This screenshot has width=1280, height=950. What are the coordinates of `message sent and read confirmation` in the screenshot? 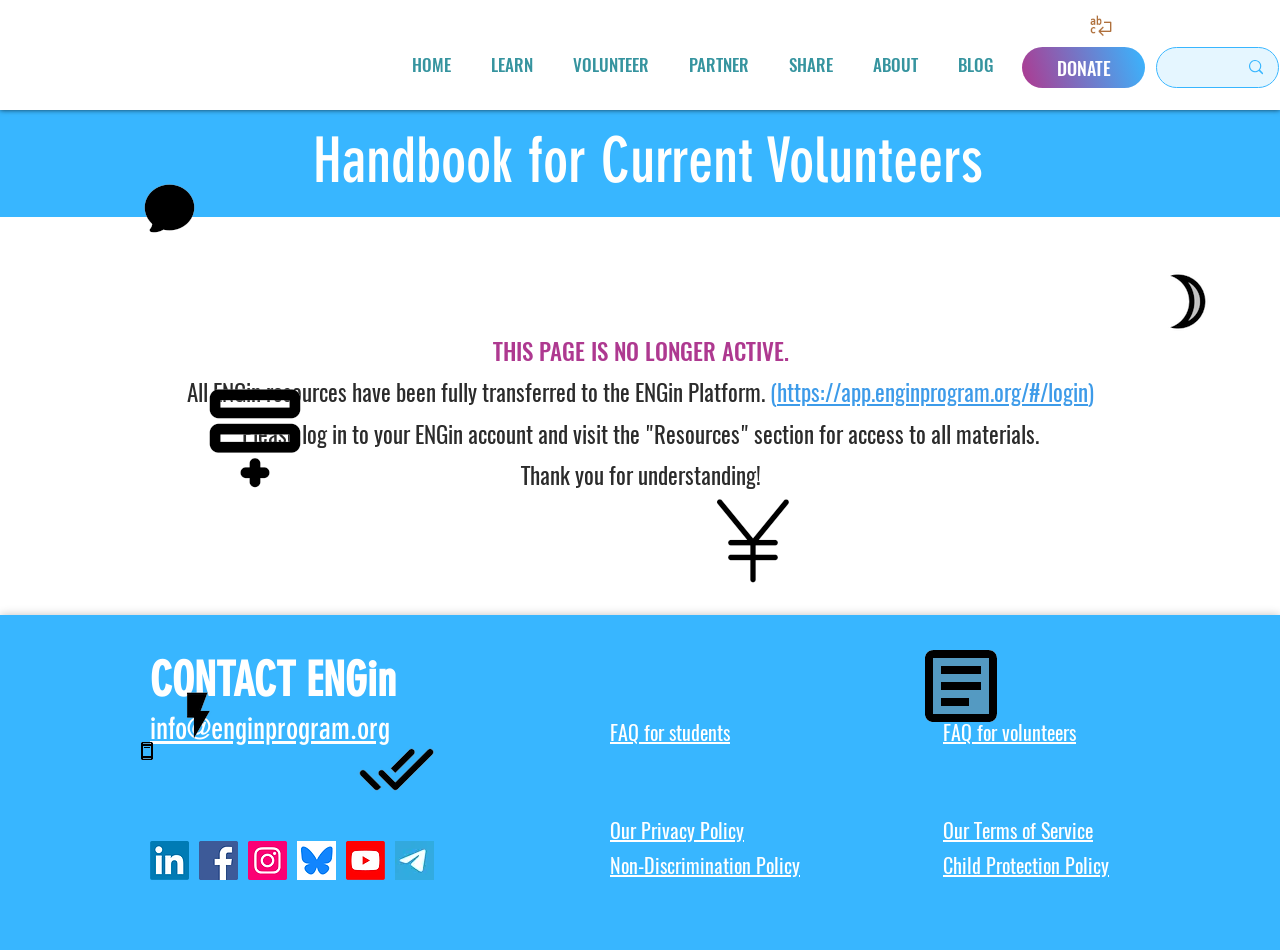 It's located at (396, 768).